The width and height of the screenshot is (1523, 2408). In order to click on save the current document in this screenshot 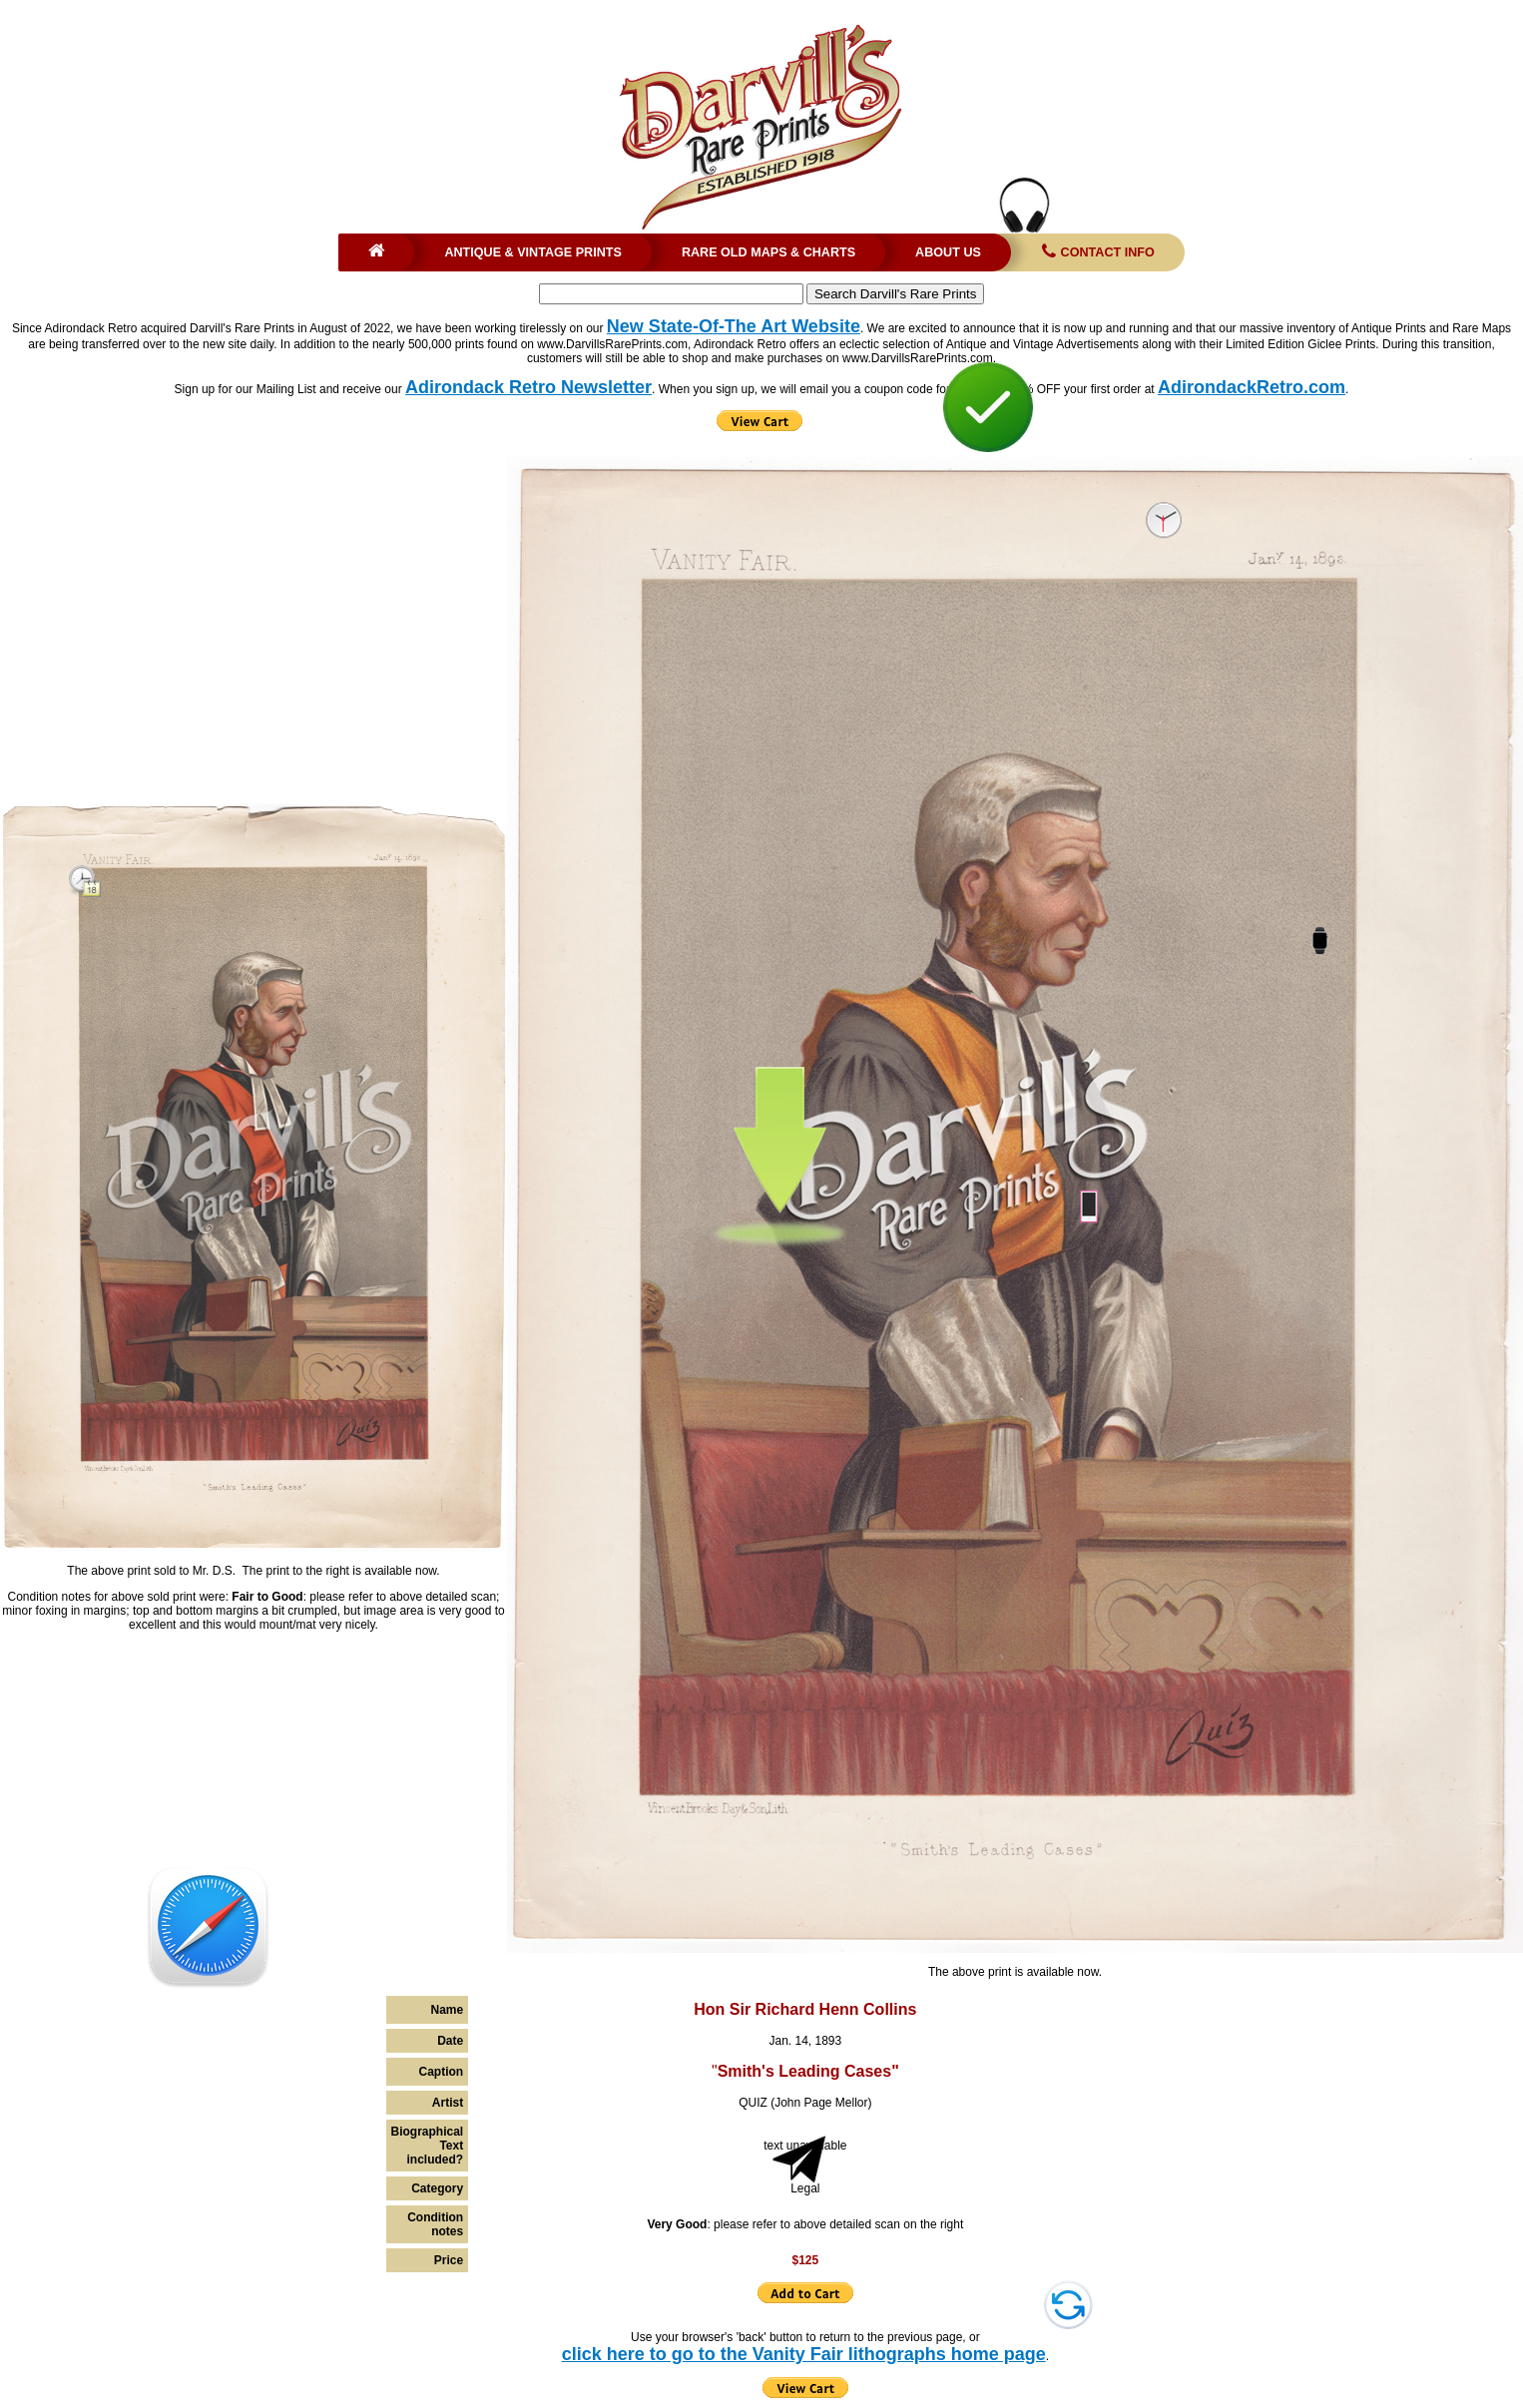, I will do `click(779, 1145)`.